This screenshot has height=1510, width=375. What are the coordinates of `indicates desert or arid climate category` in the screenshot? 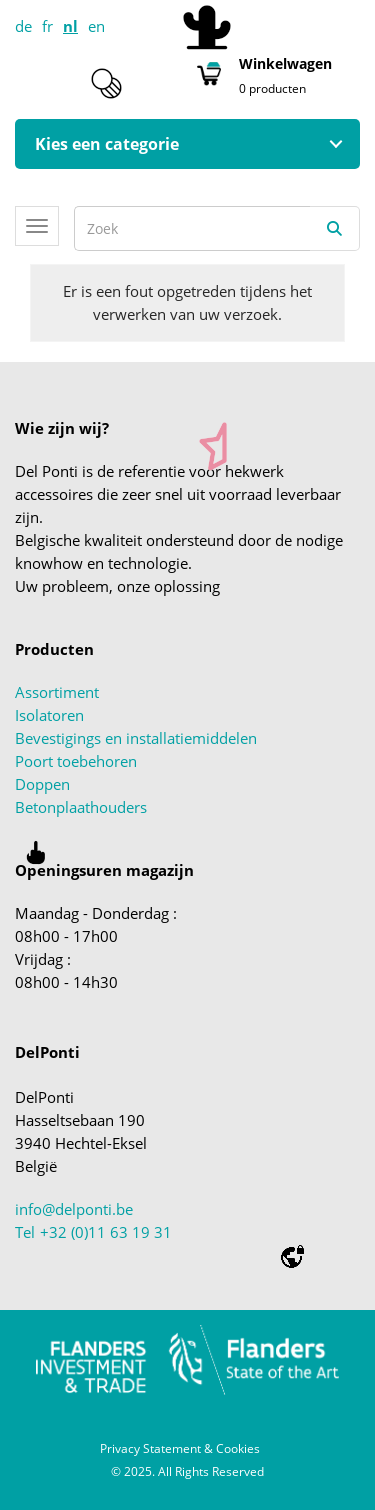 It's located at (207, 29).